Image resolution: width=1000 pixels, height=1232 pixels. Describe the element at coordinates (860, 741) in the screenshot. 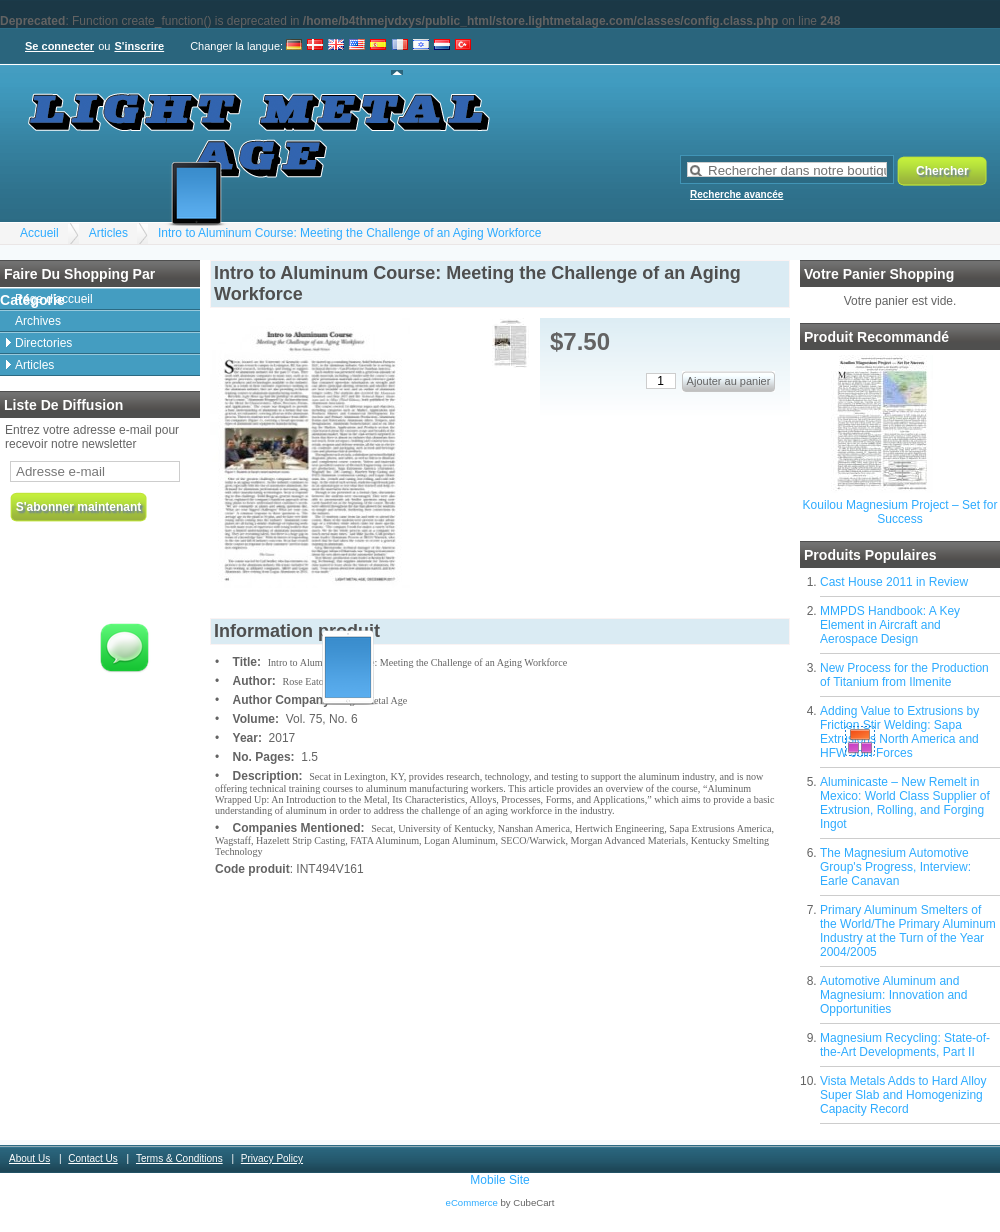

I see `select all items in the current view` at that location.